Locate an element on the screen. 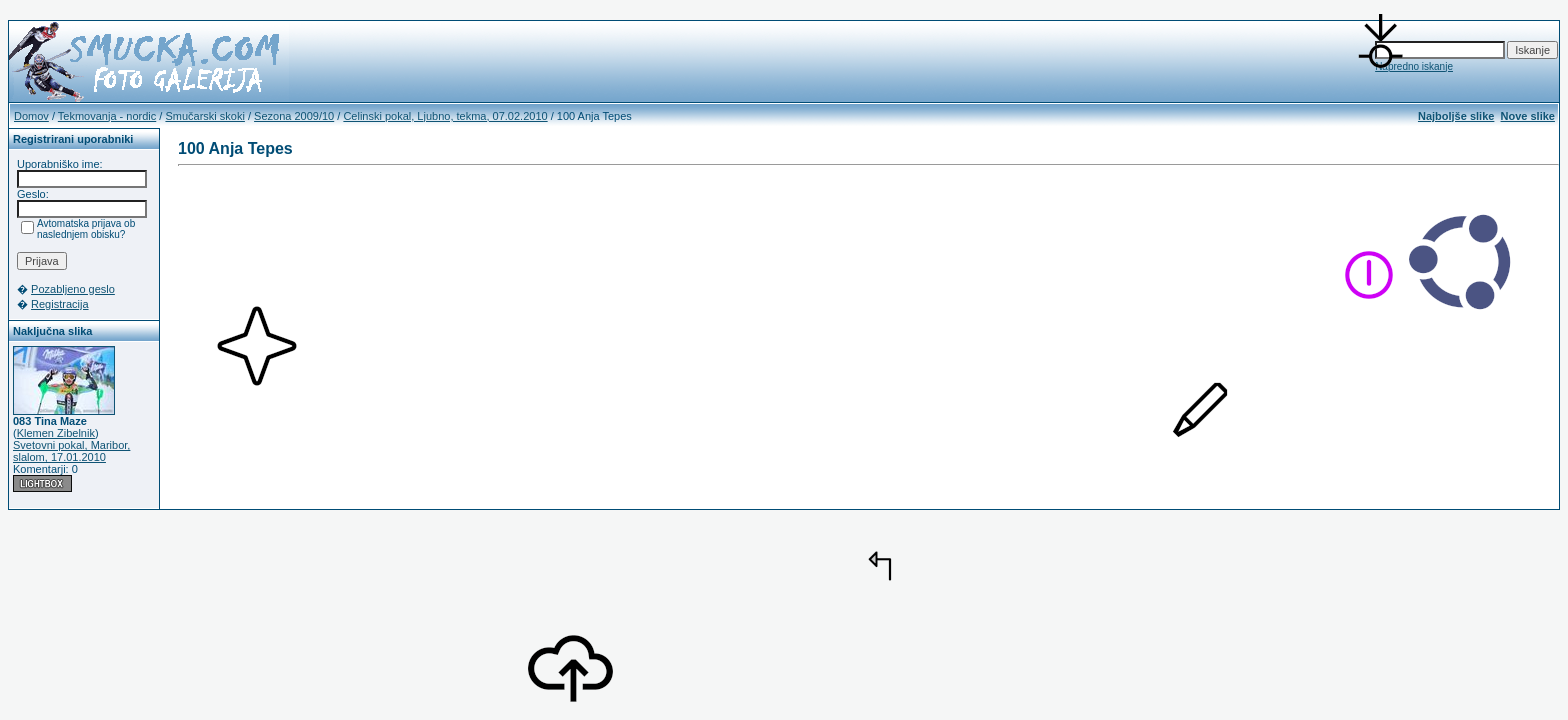  indicates a special or featured item is located at coordinates (257, 346).